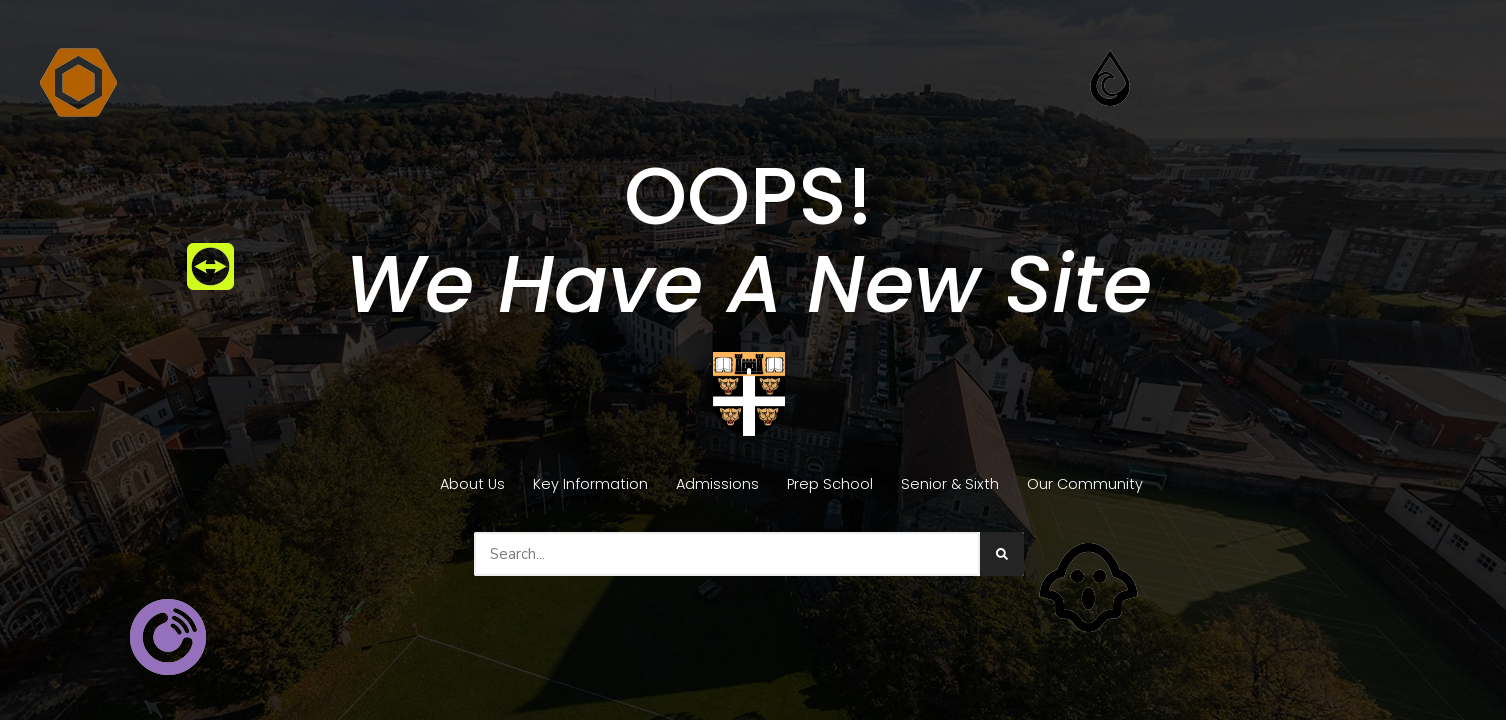 The image size is (1506, 720). I want to click on open deluge torrent client, so click(1110, 78).